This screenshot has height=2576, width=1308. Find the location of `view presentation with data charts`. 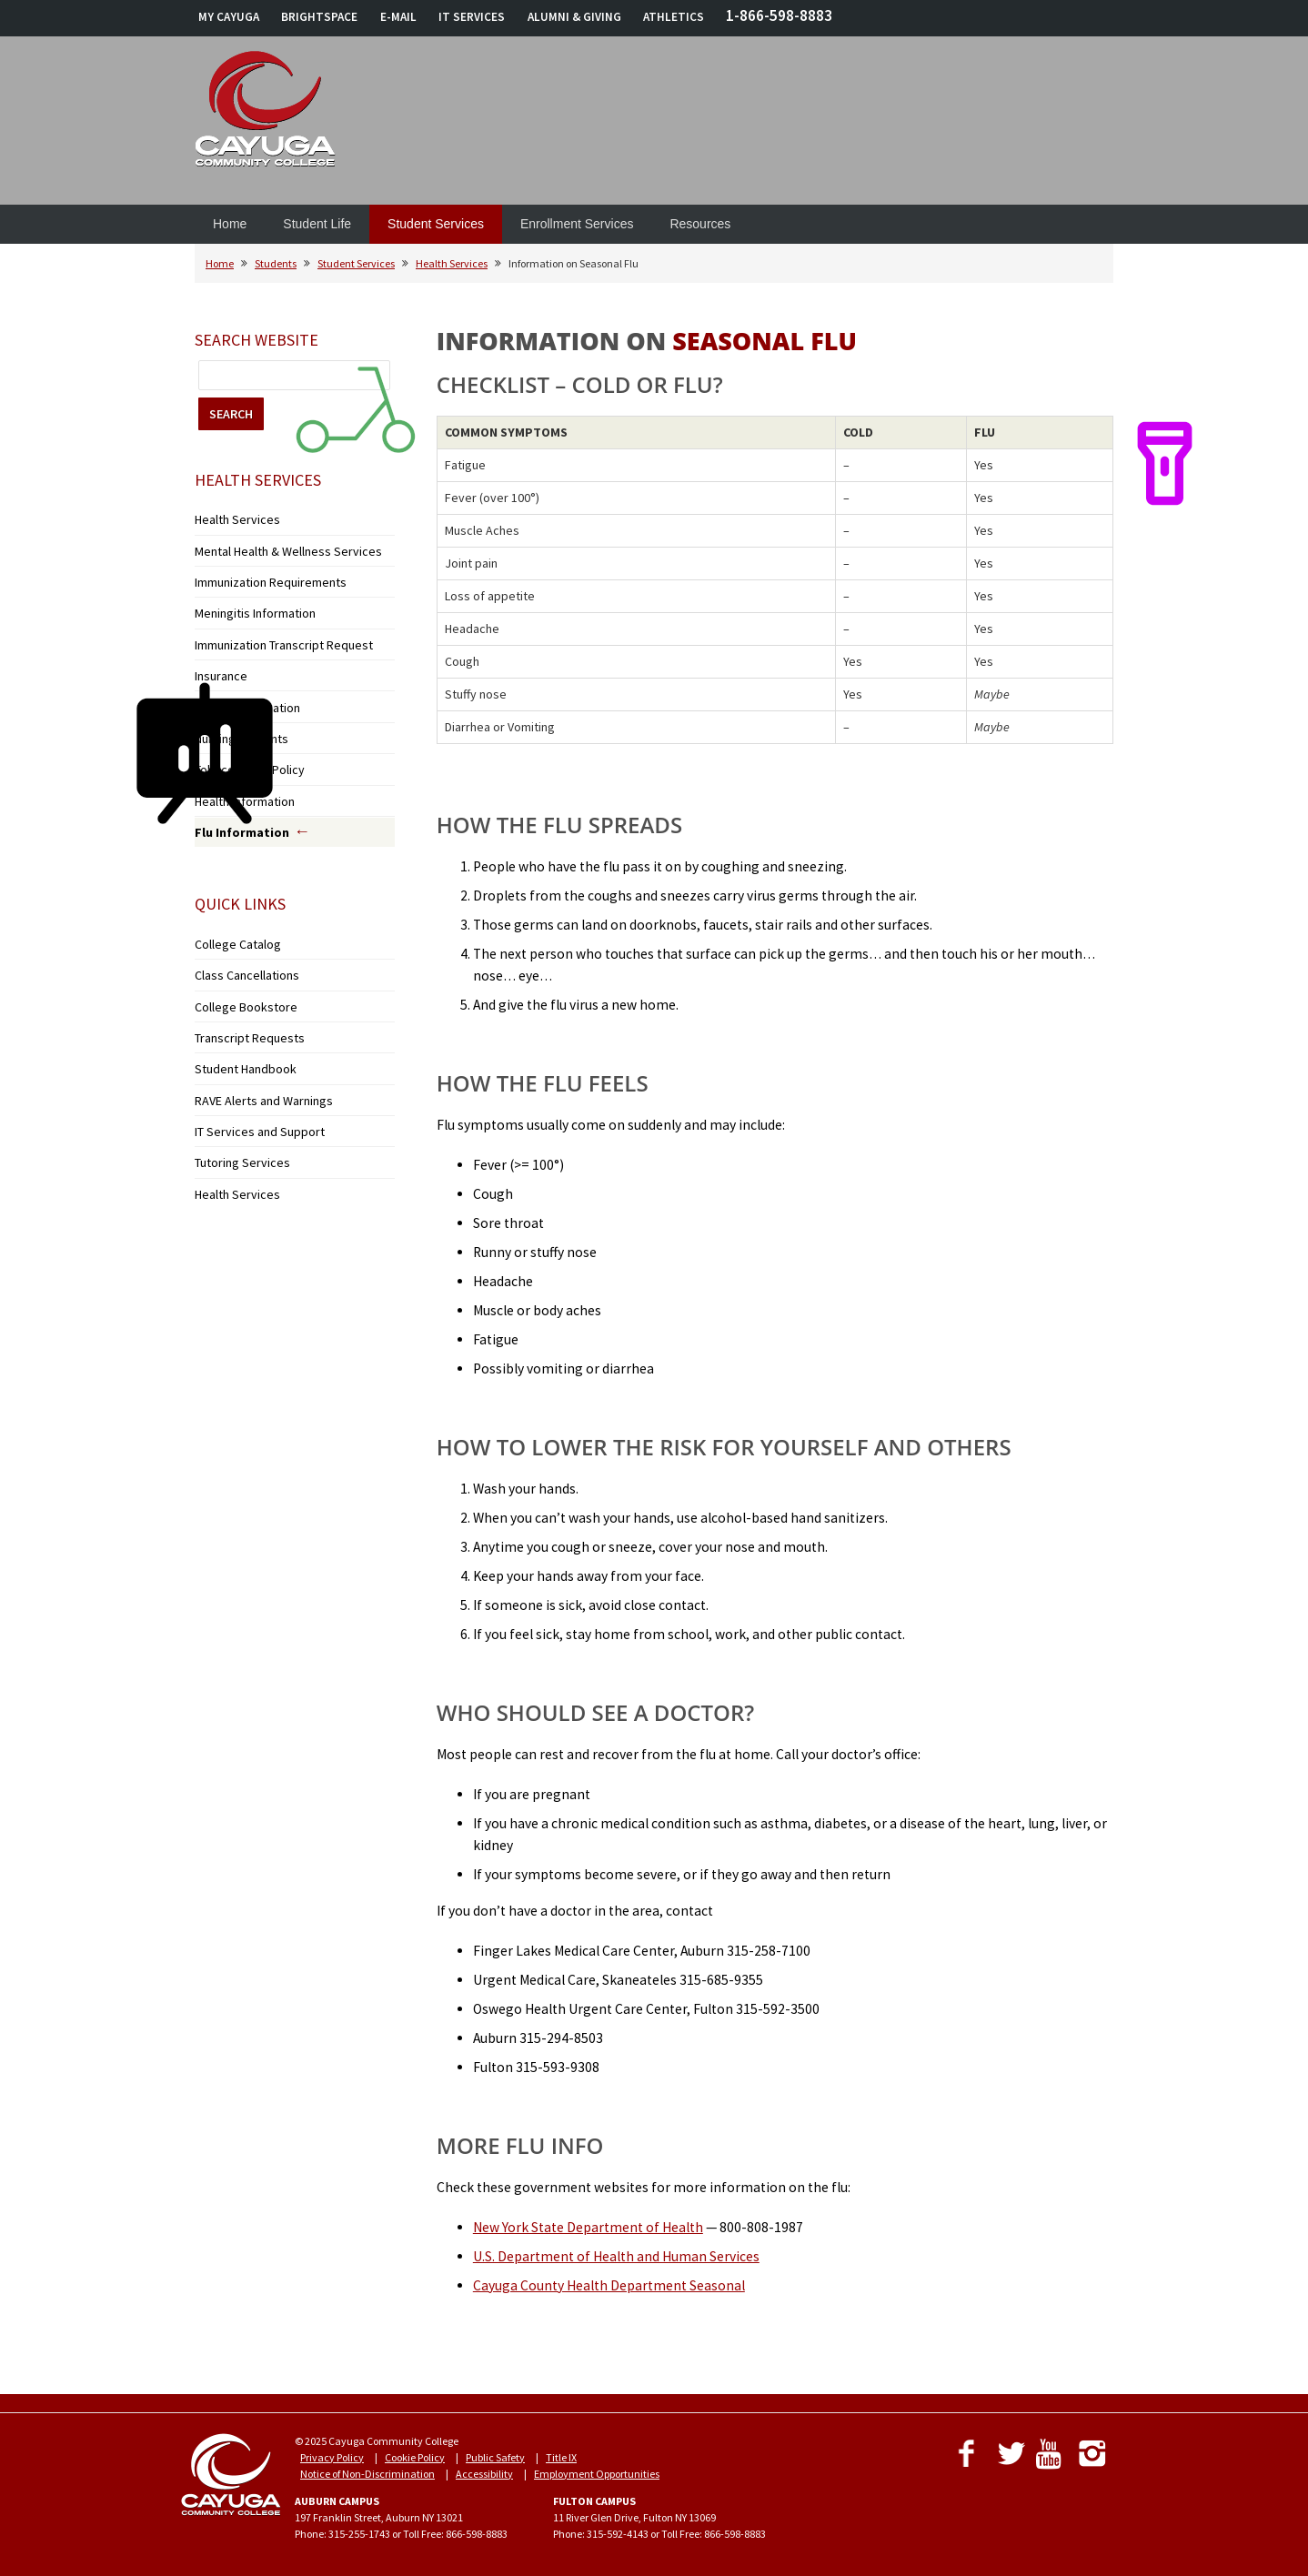

view presentation with data charts is located at coordinates (205, 756).